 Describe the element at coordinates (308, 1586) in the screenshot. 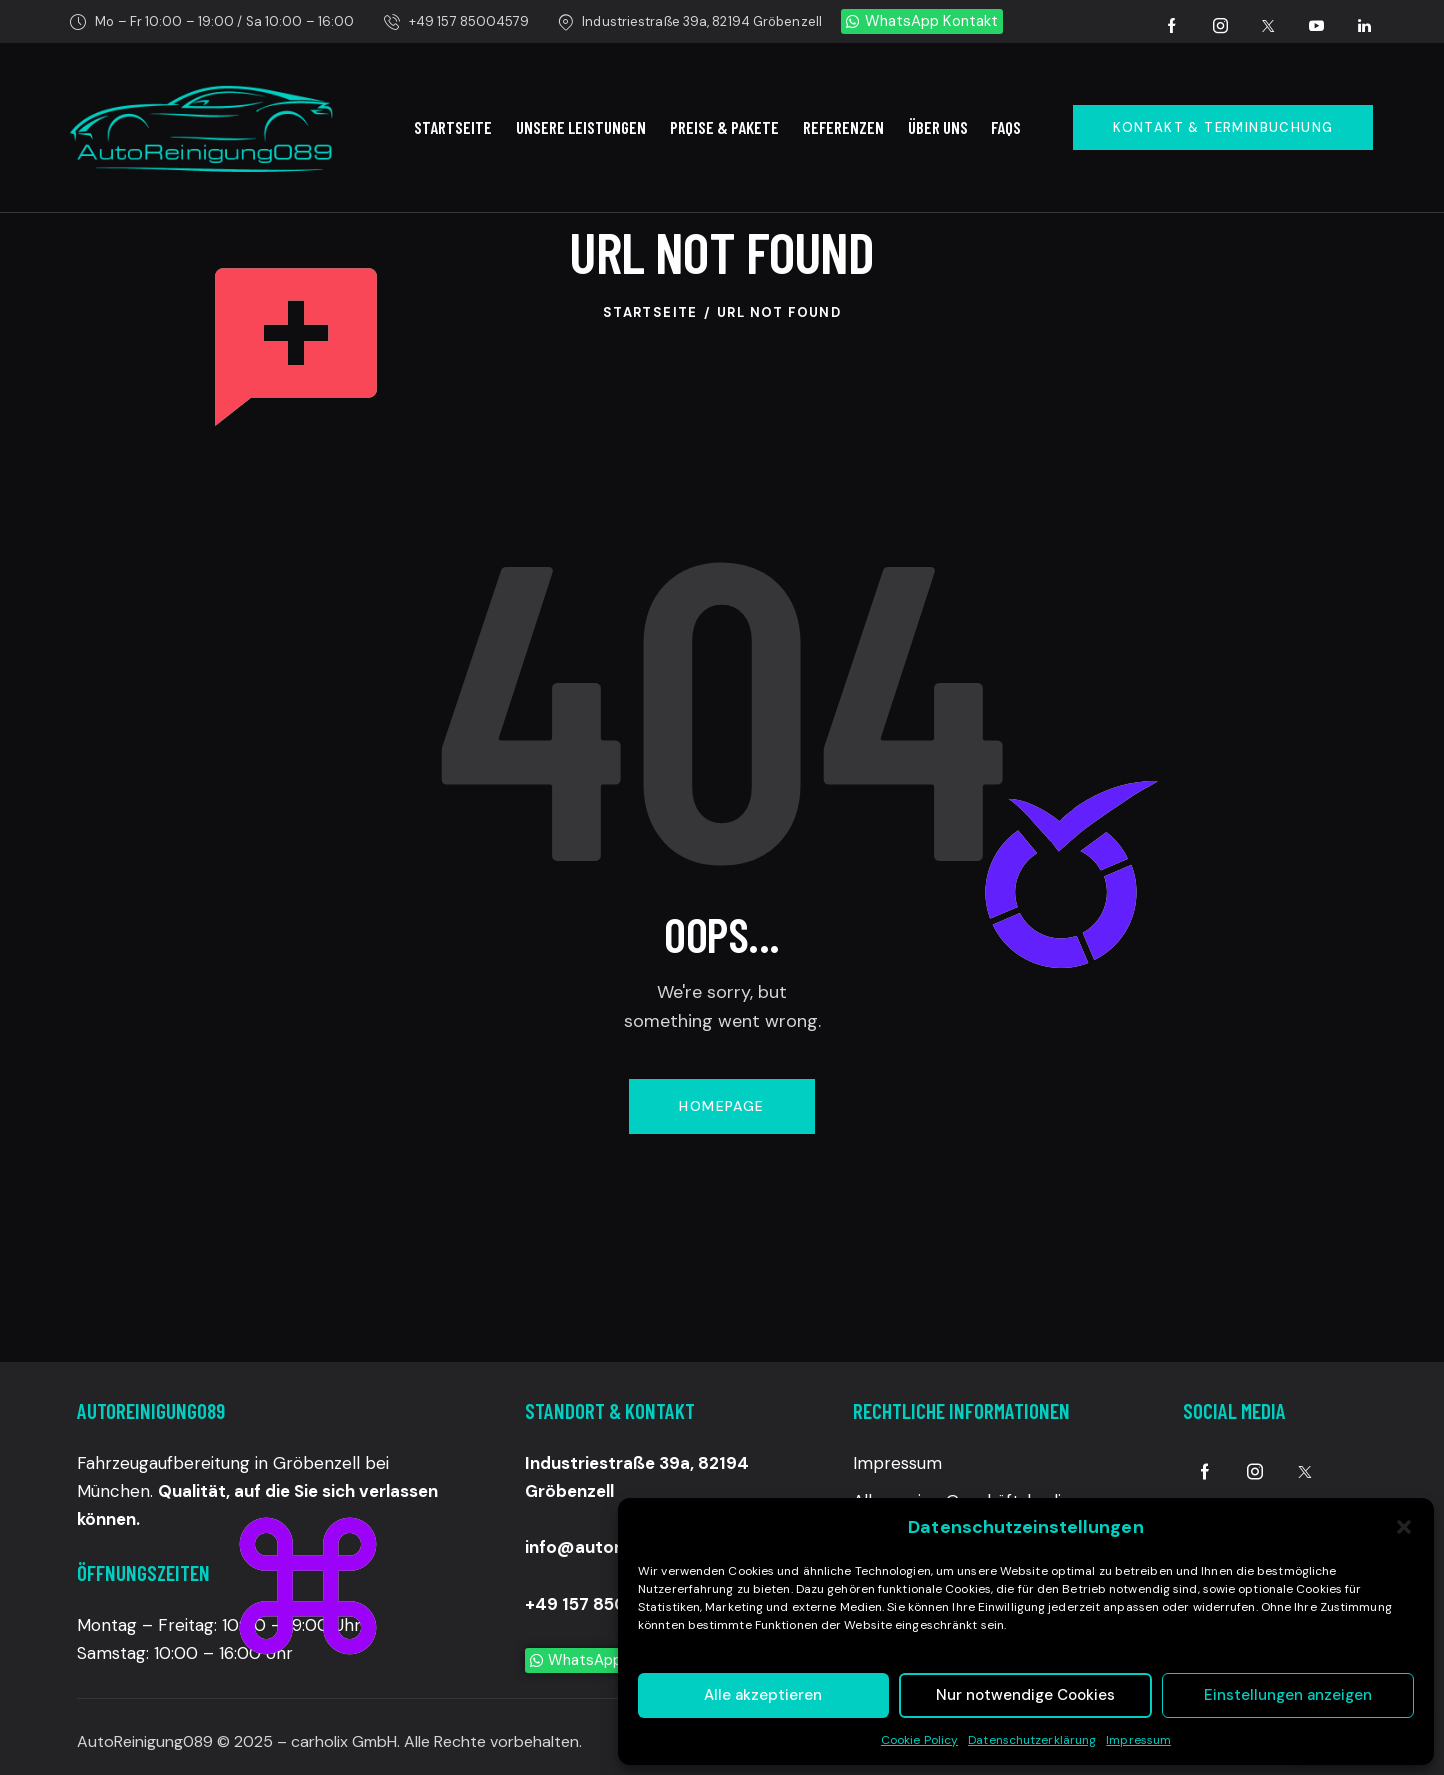

I see `command key symbol for keyboard shortcuts` at that location.